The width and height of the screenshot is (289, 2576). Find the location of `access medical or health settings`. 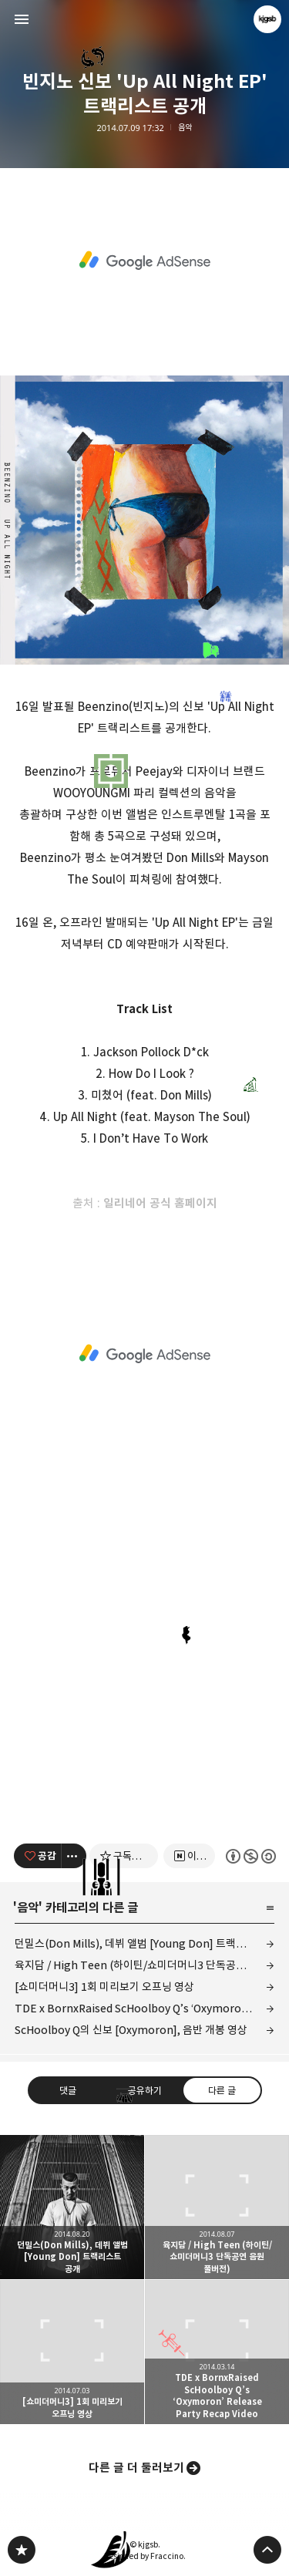

access medical or health settings is located at coordinates (171, 2342).